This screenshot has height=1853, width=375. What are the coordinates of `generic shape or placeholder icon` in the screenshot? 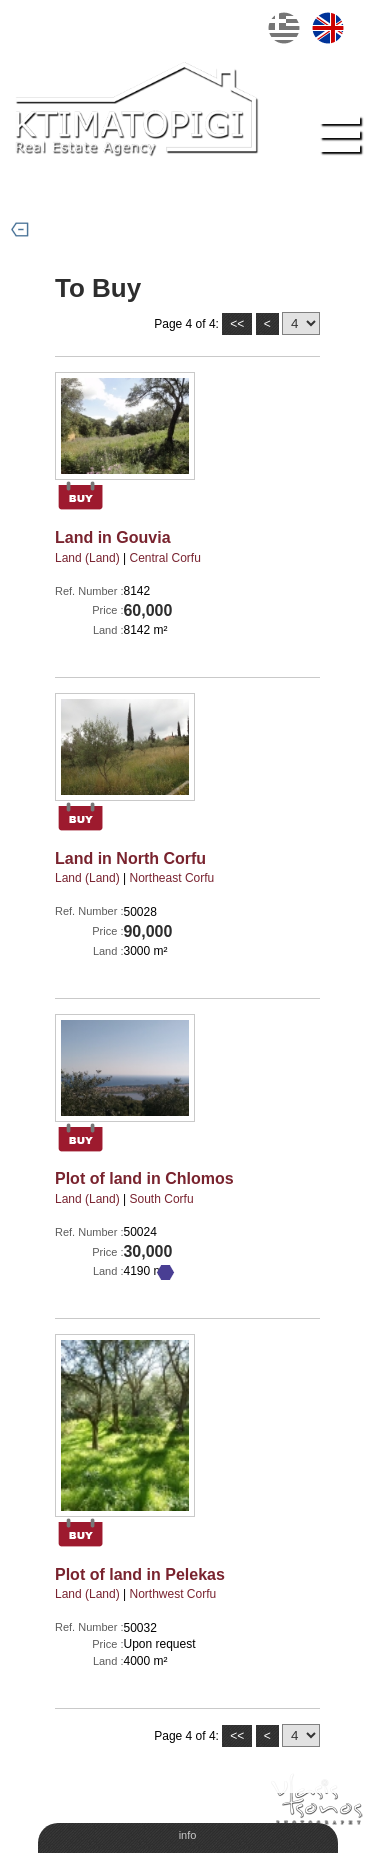 It's located at (165, 1272).